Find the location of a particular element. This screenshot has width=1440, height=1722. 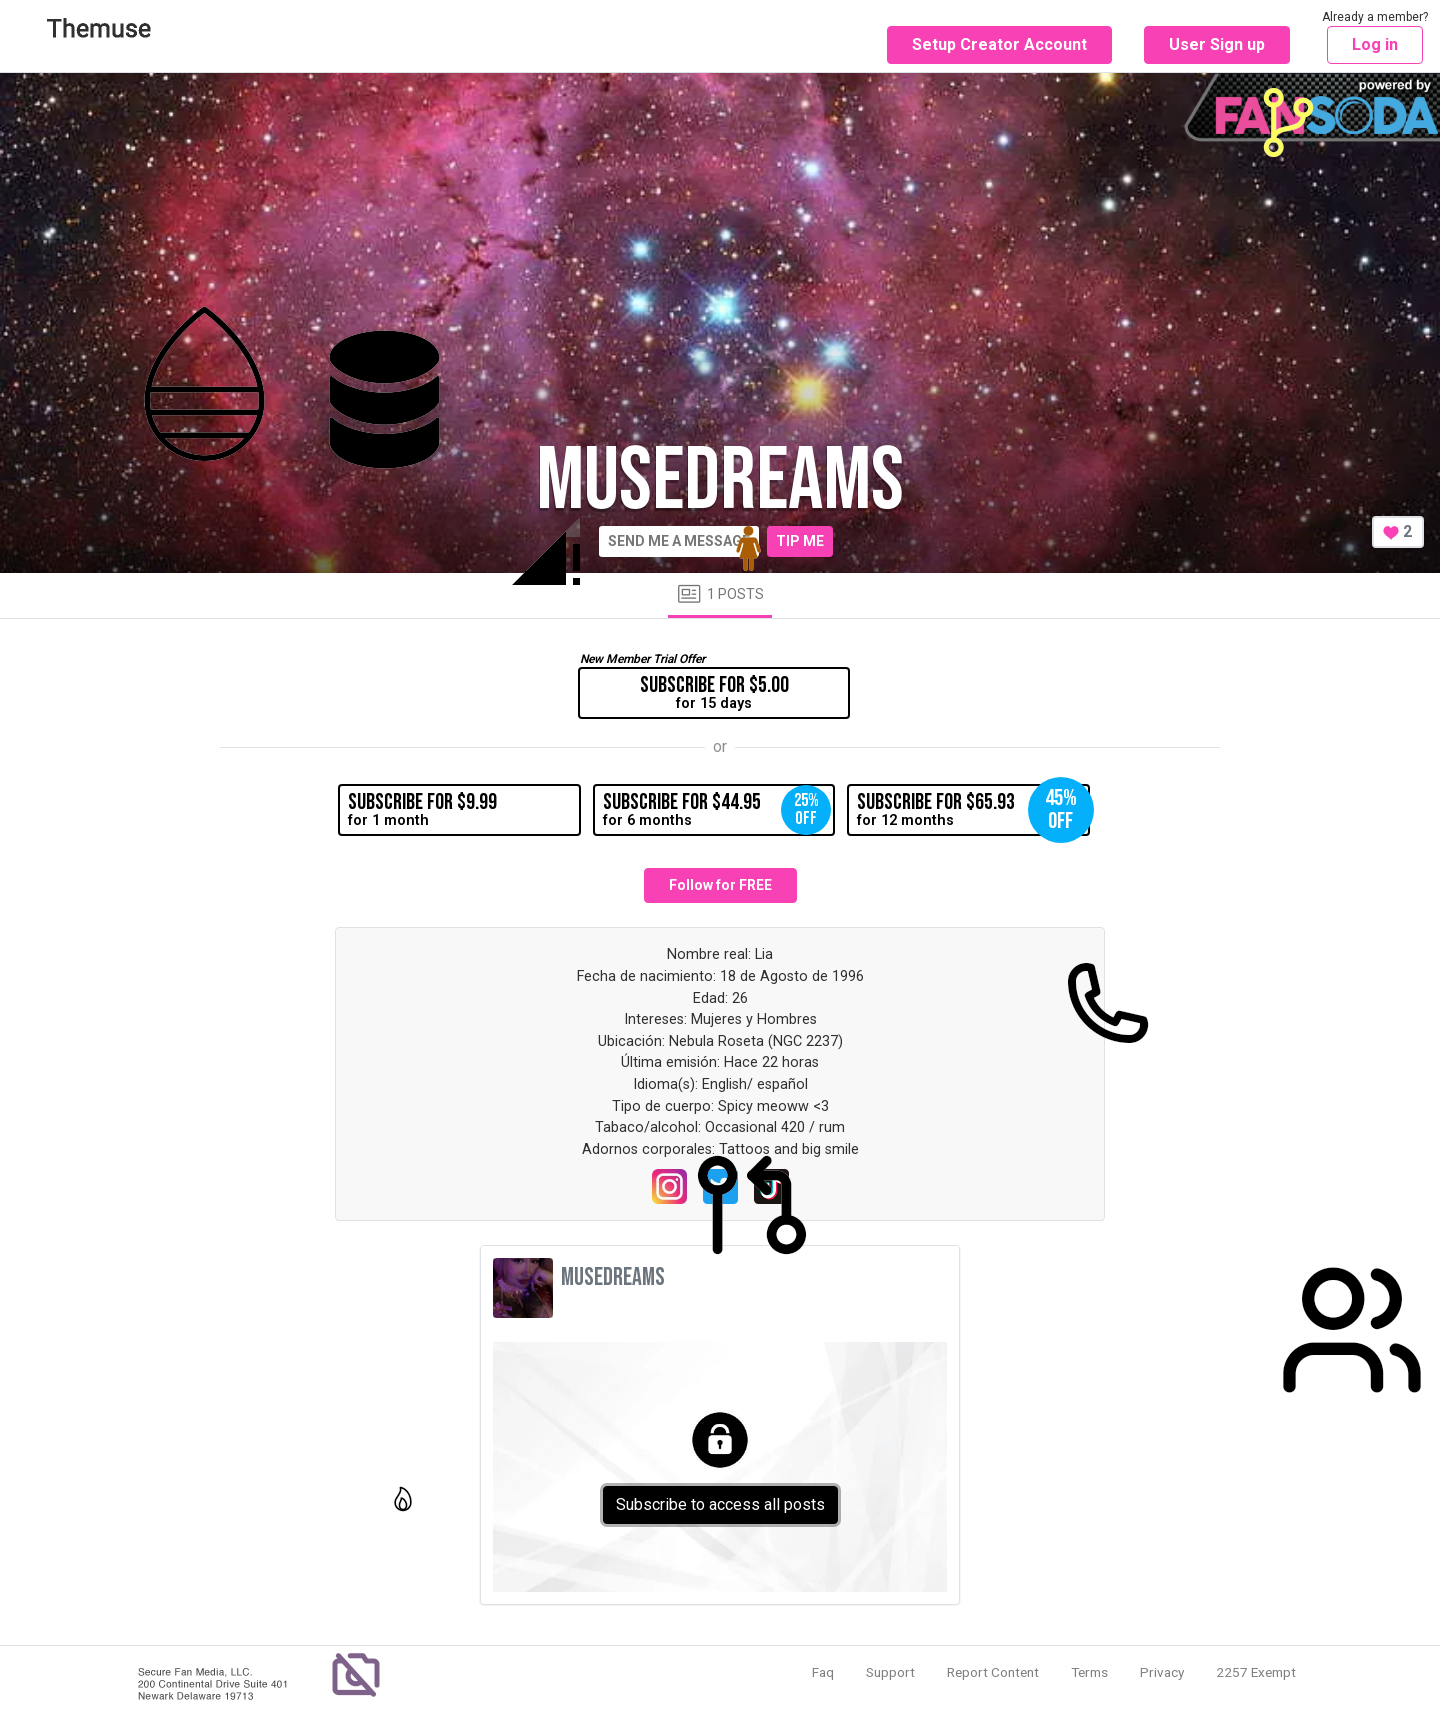

create a new pull request is located at coordinates (752, 1205).